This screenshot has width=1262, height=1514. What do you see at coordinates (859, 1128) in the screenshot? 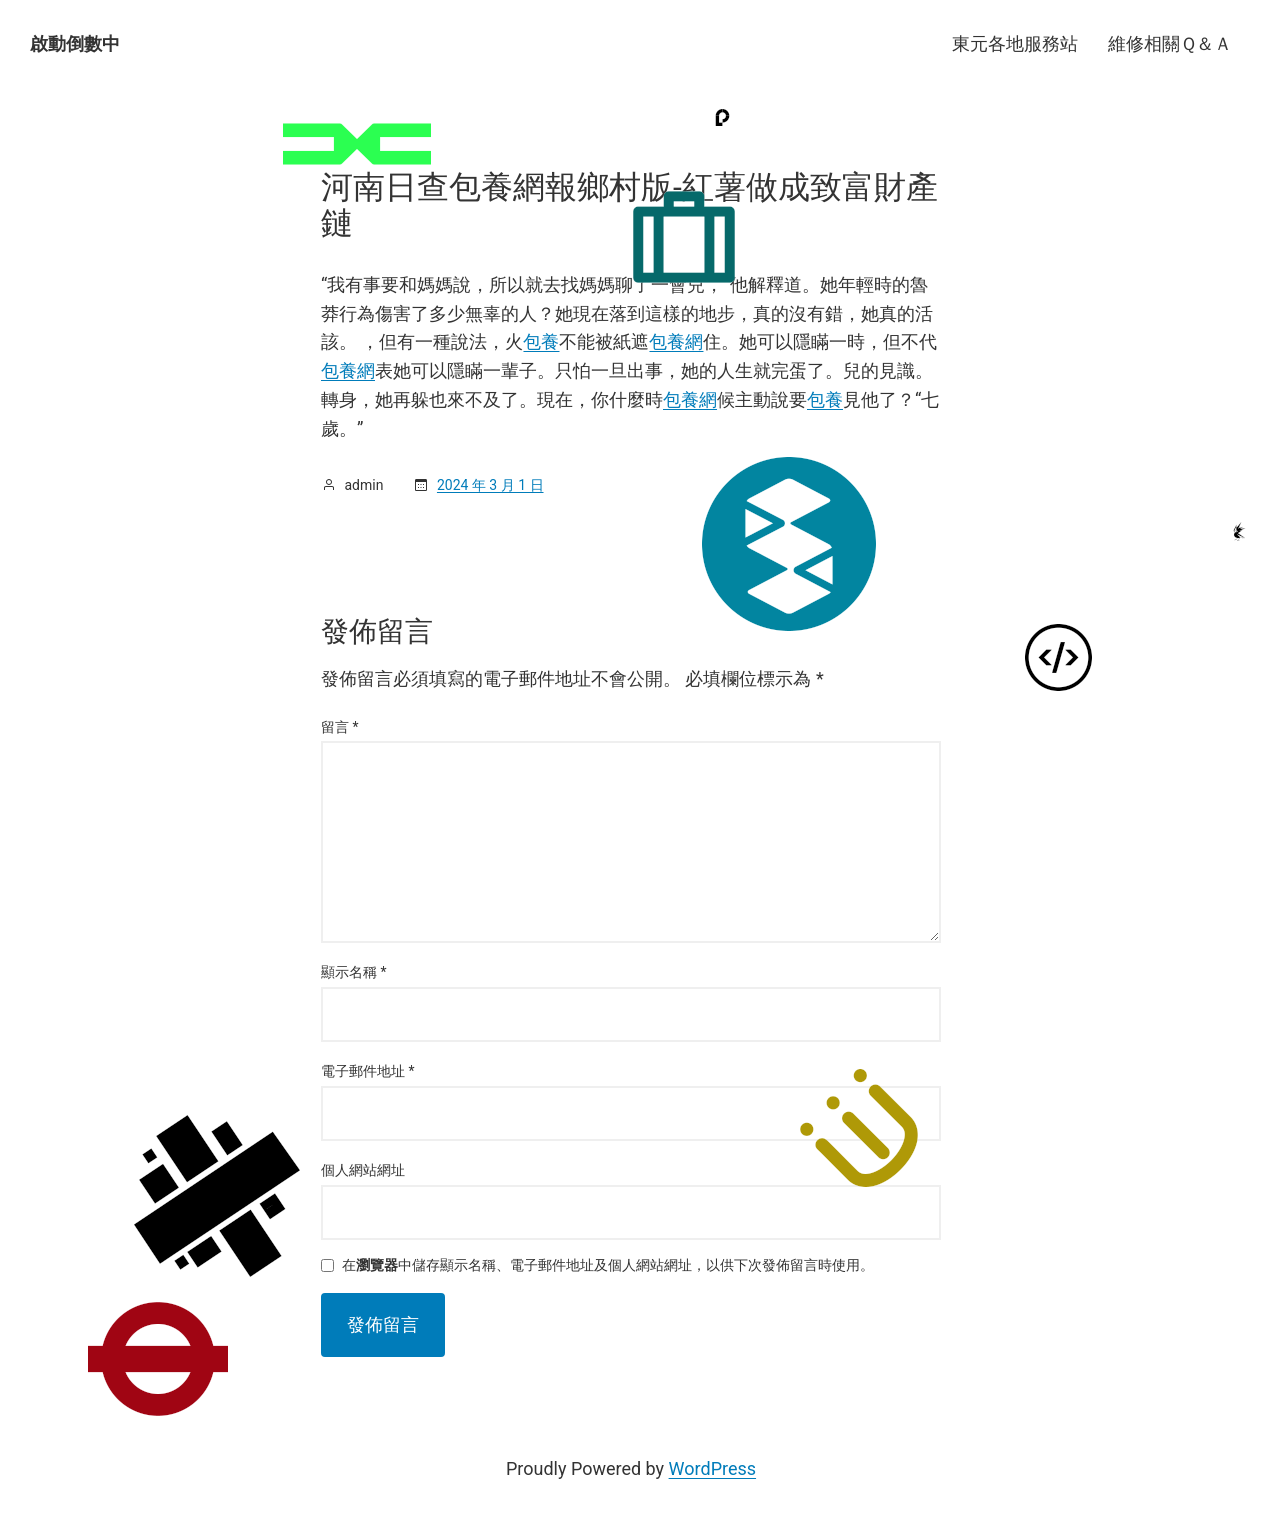
I see `i3 window manager logo` at bounding box center [859, 1128].